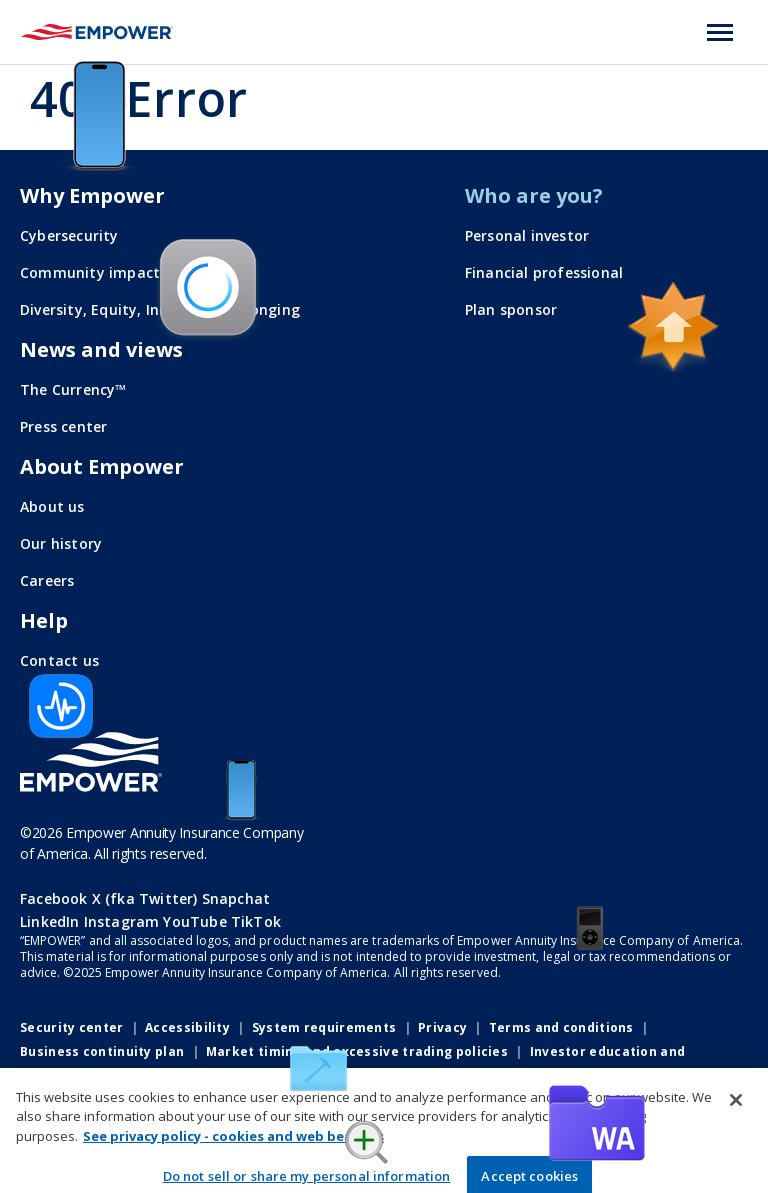 This screenshot has width=768, height=1193. Describe the element at coordinates (596, 1125) in the screenshot. I see `folder containing webassembly project files` at that location.